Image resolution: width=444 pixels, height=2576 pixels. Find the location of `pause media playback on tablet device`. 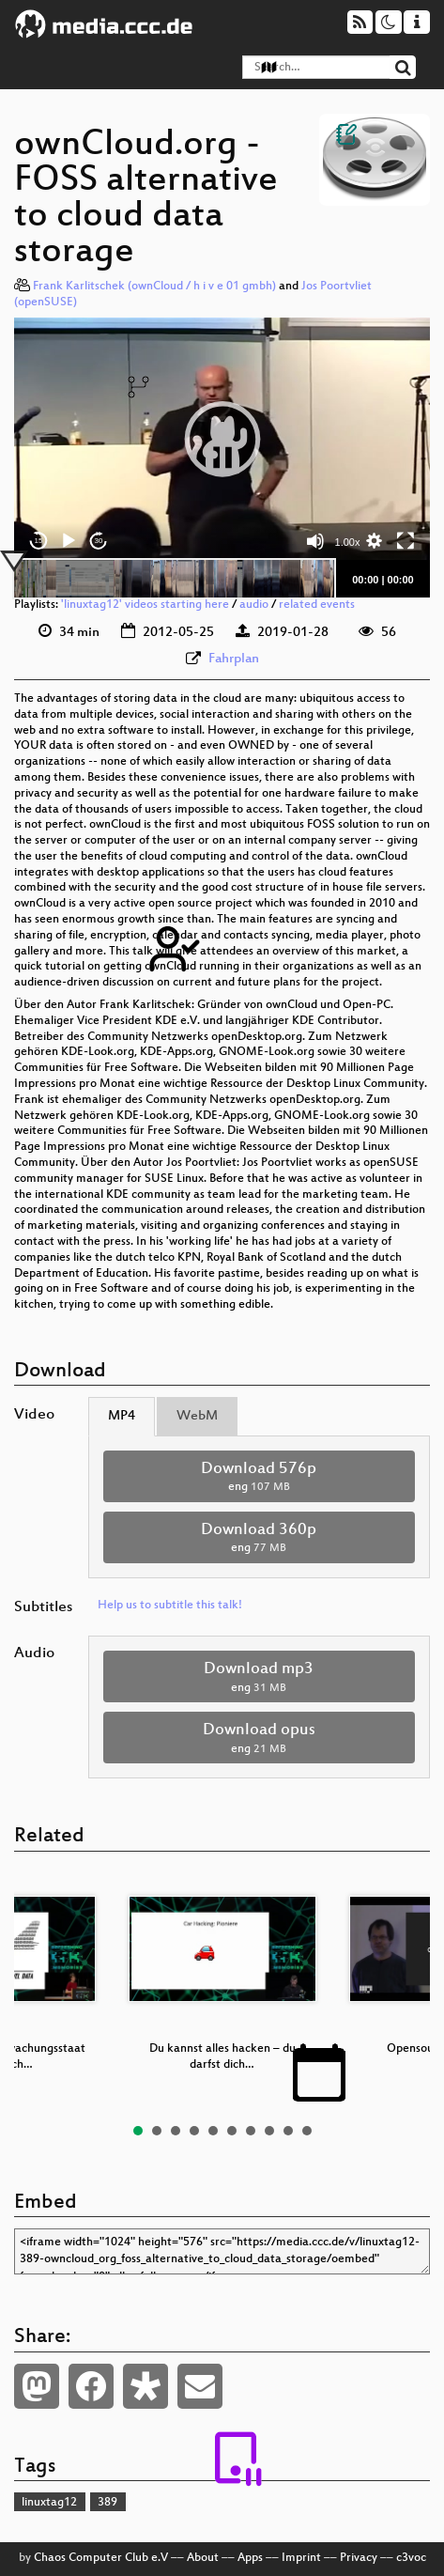

pause media playback on tablet device is located at coordinates (236, 2458).